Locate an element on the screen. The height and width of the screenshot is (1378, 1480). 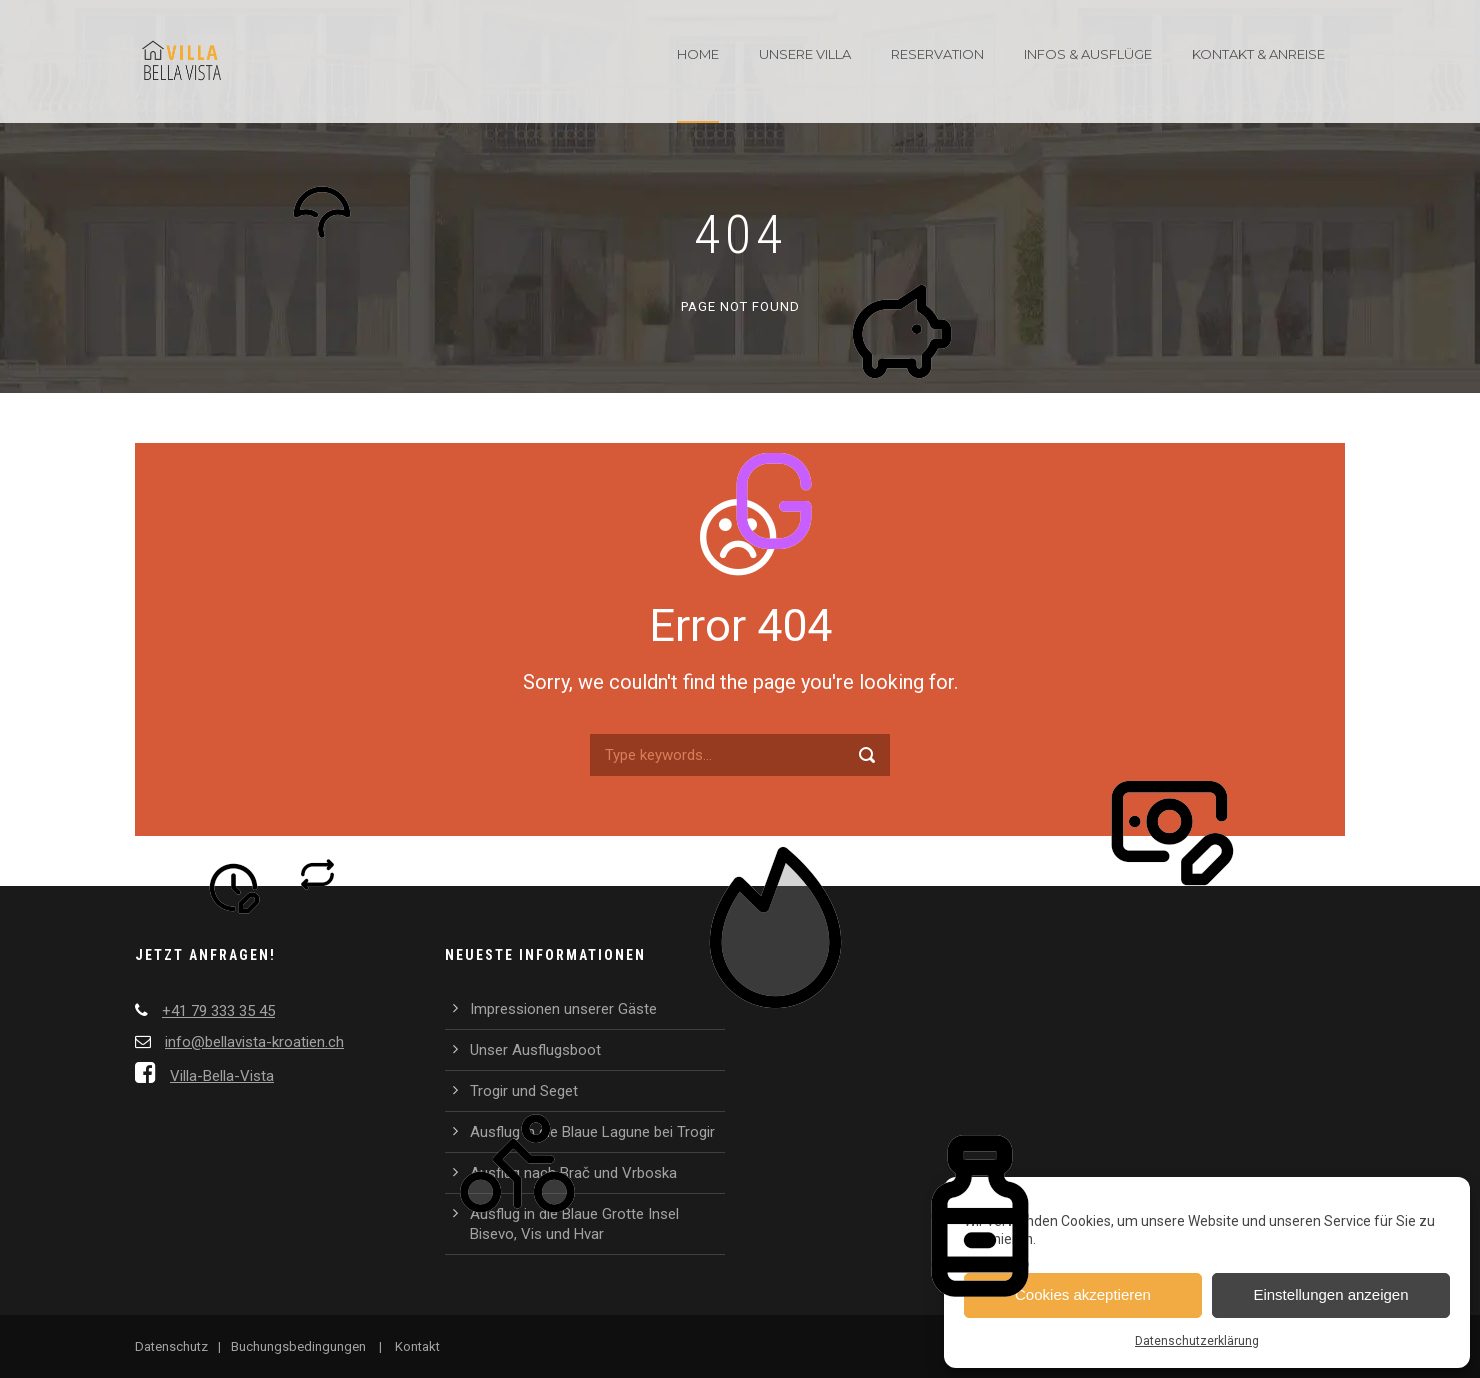
edit a scheduled time or event is located at coordinates (233, 887).